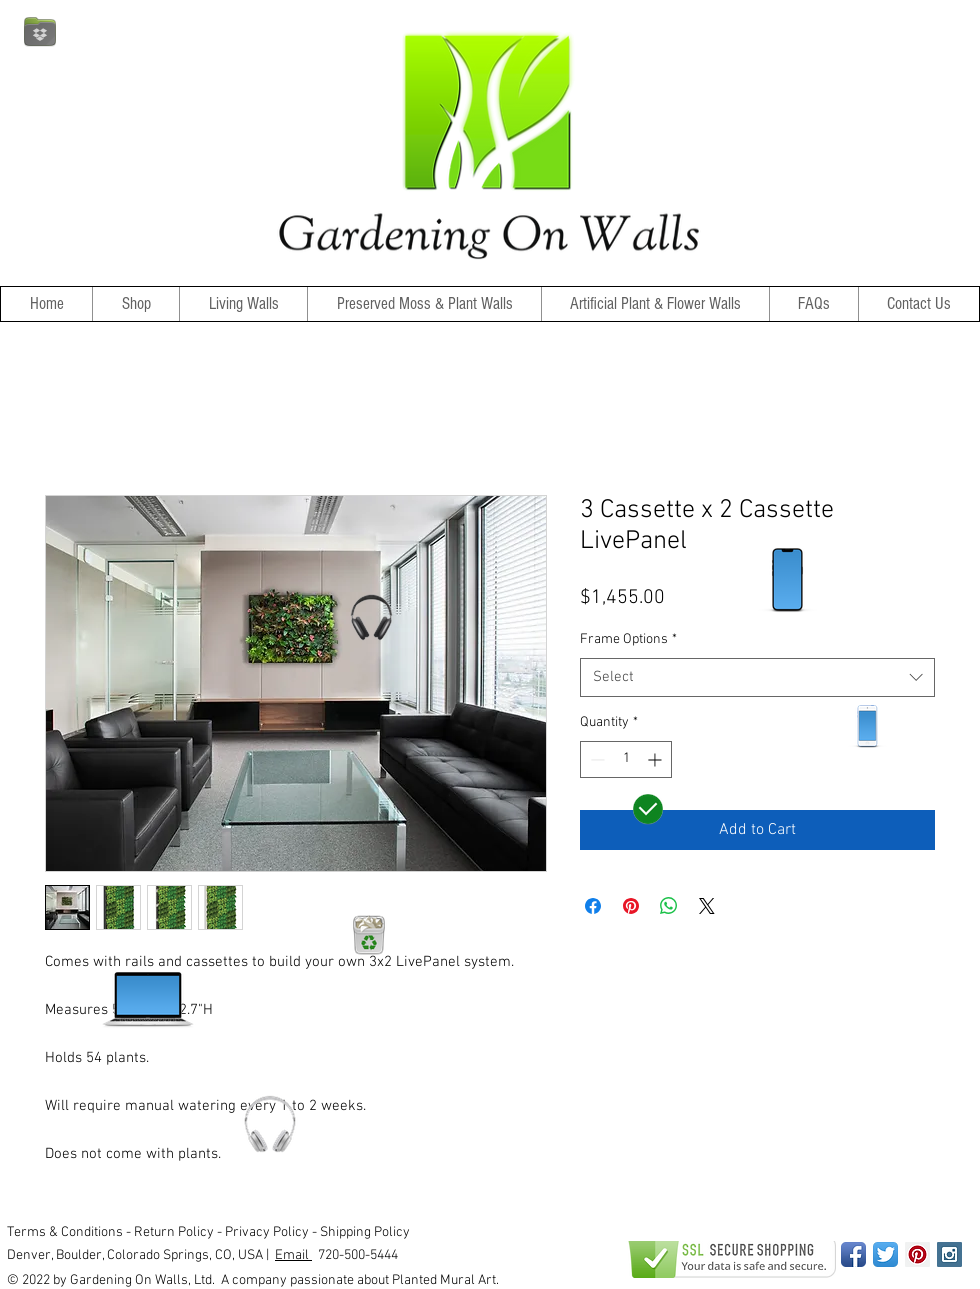 This screenshot has width=980, height=1289. I want to click on bluetooth headphones connected, so click(270, 1124).